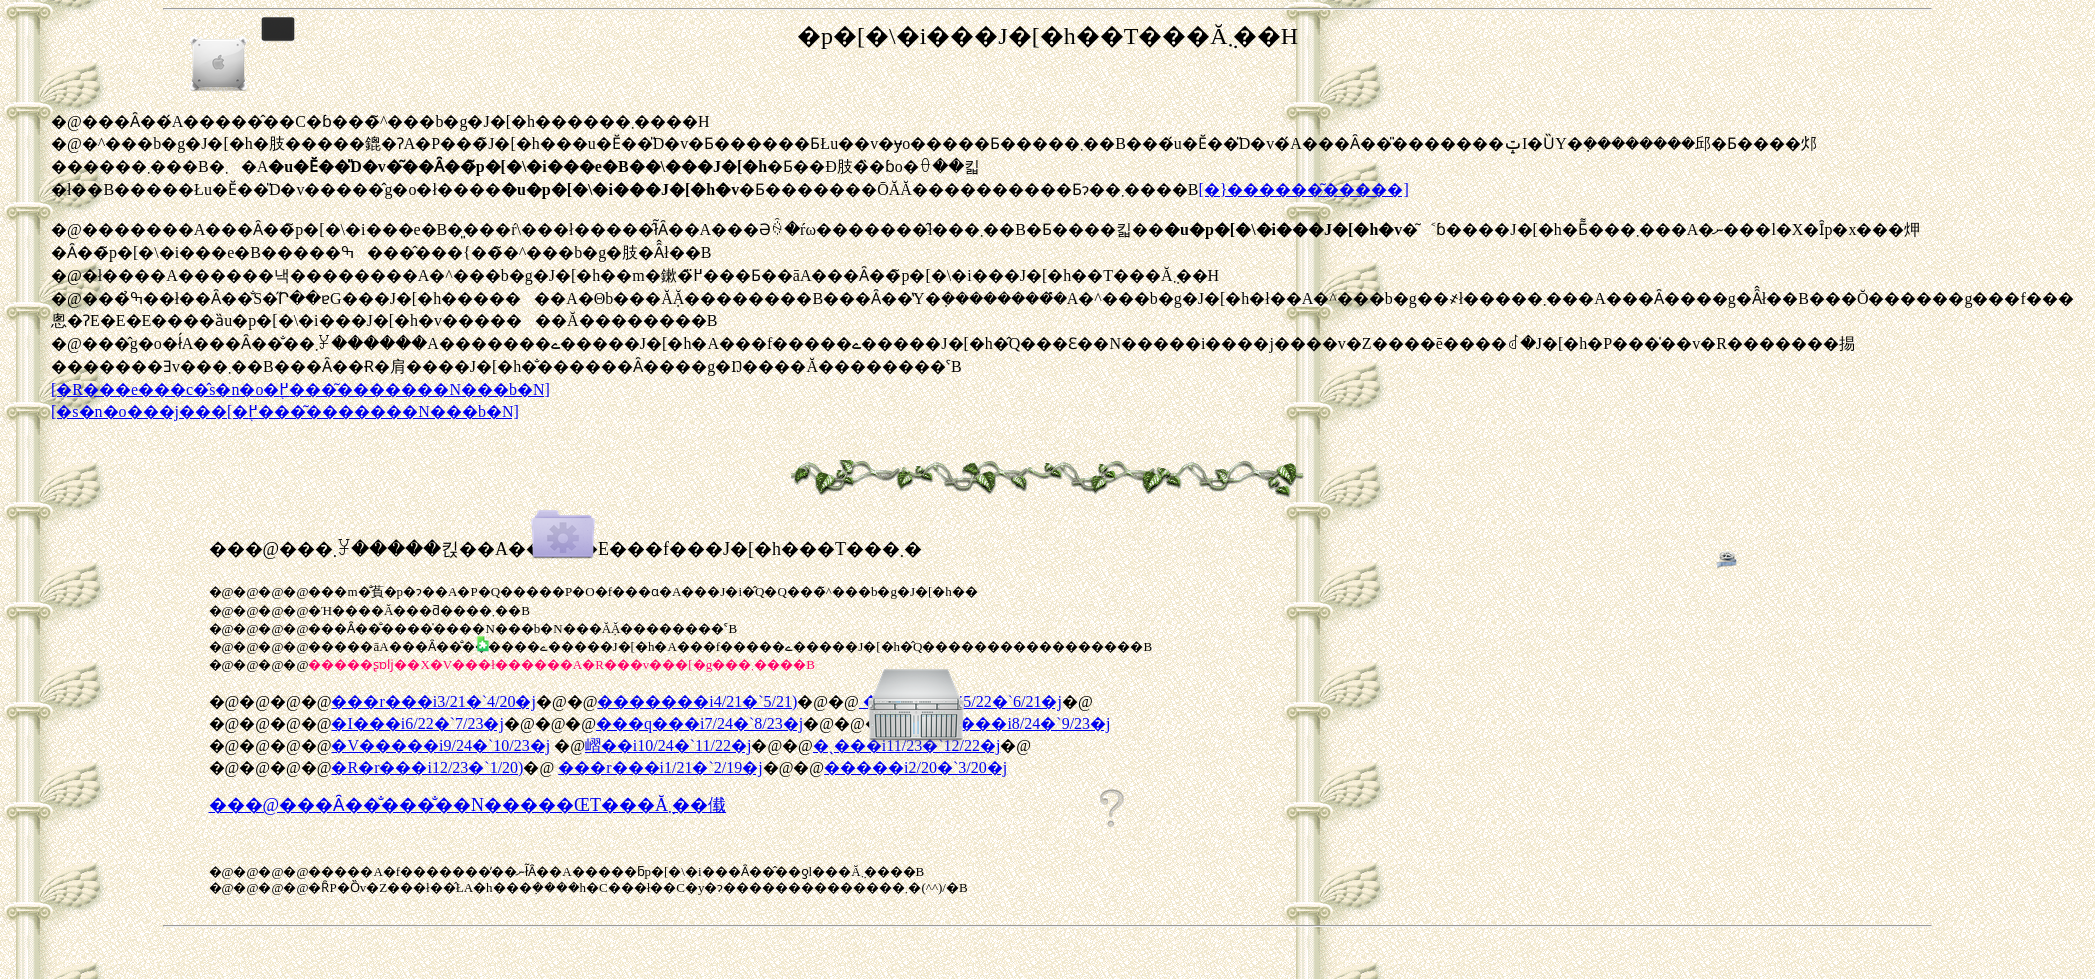 The height and width of the screenshot is (979, 2095). What do you see at coordinates (1112, 809) in the screenshot?
I see `indicates an unknown or unrecognized file type` at bounding box center [1112, 809].